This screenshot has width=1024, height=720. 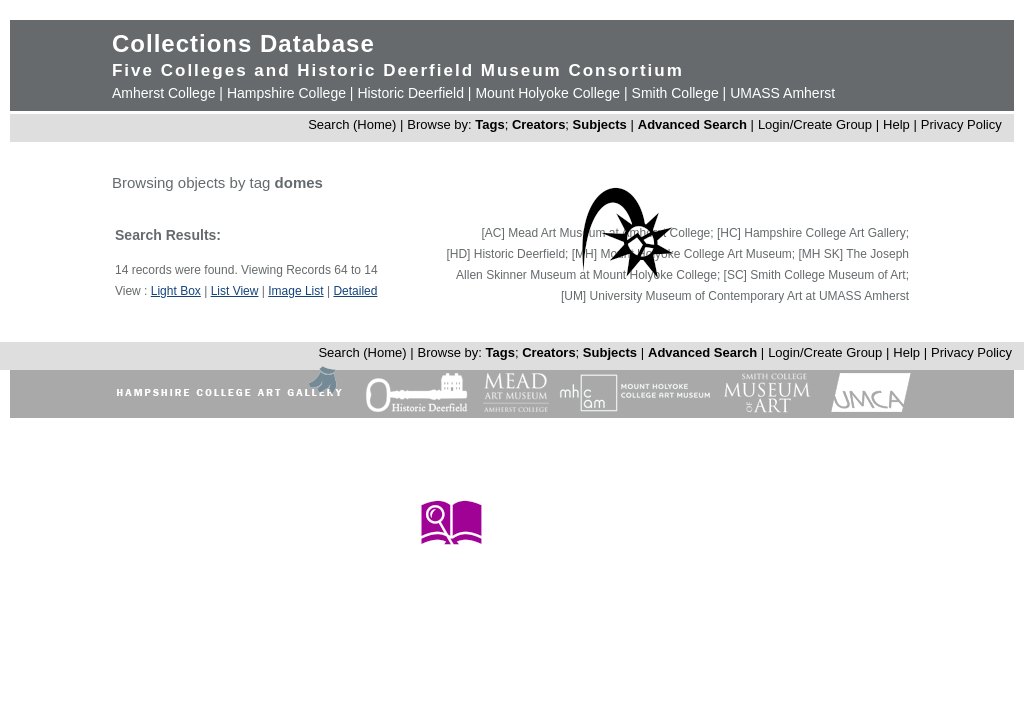 I want to click on search through archived documents, so click(x=451, y=522).